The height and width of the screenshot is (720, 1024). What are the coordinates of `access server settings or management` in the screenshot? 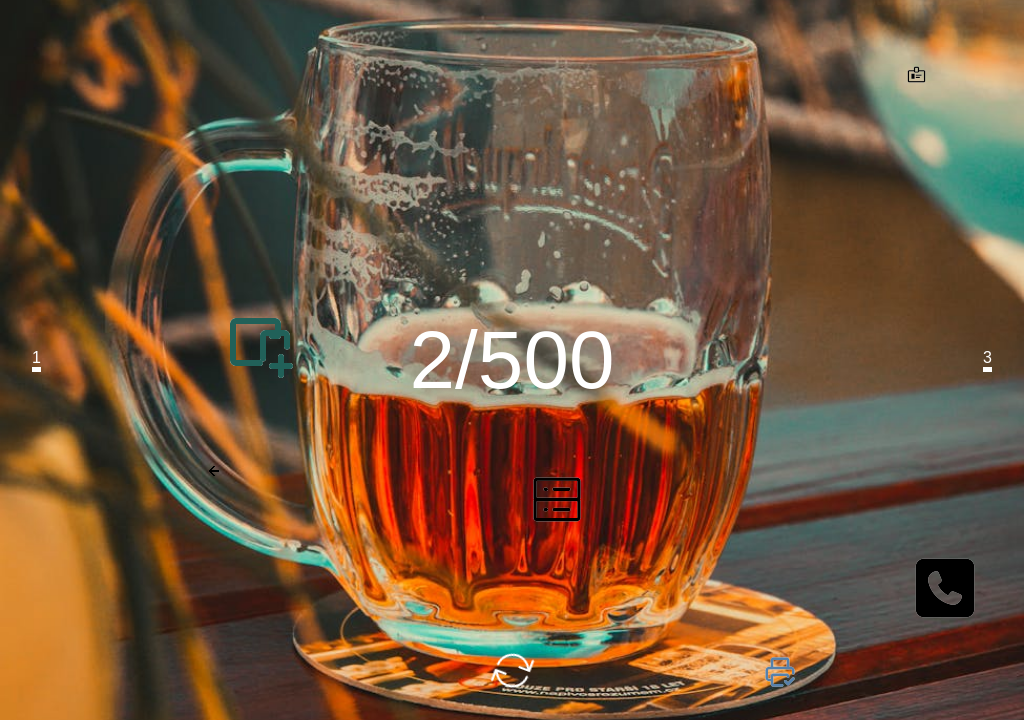 It's located at (557, 500).